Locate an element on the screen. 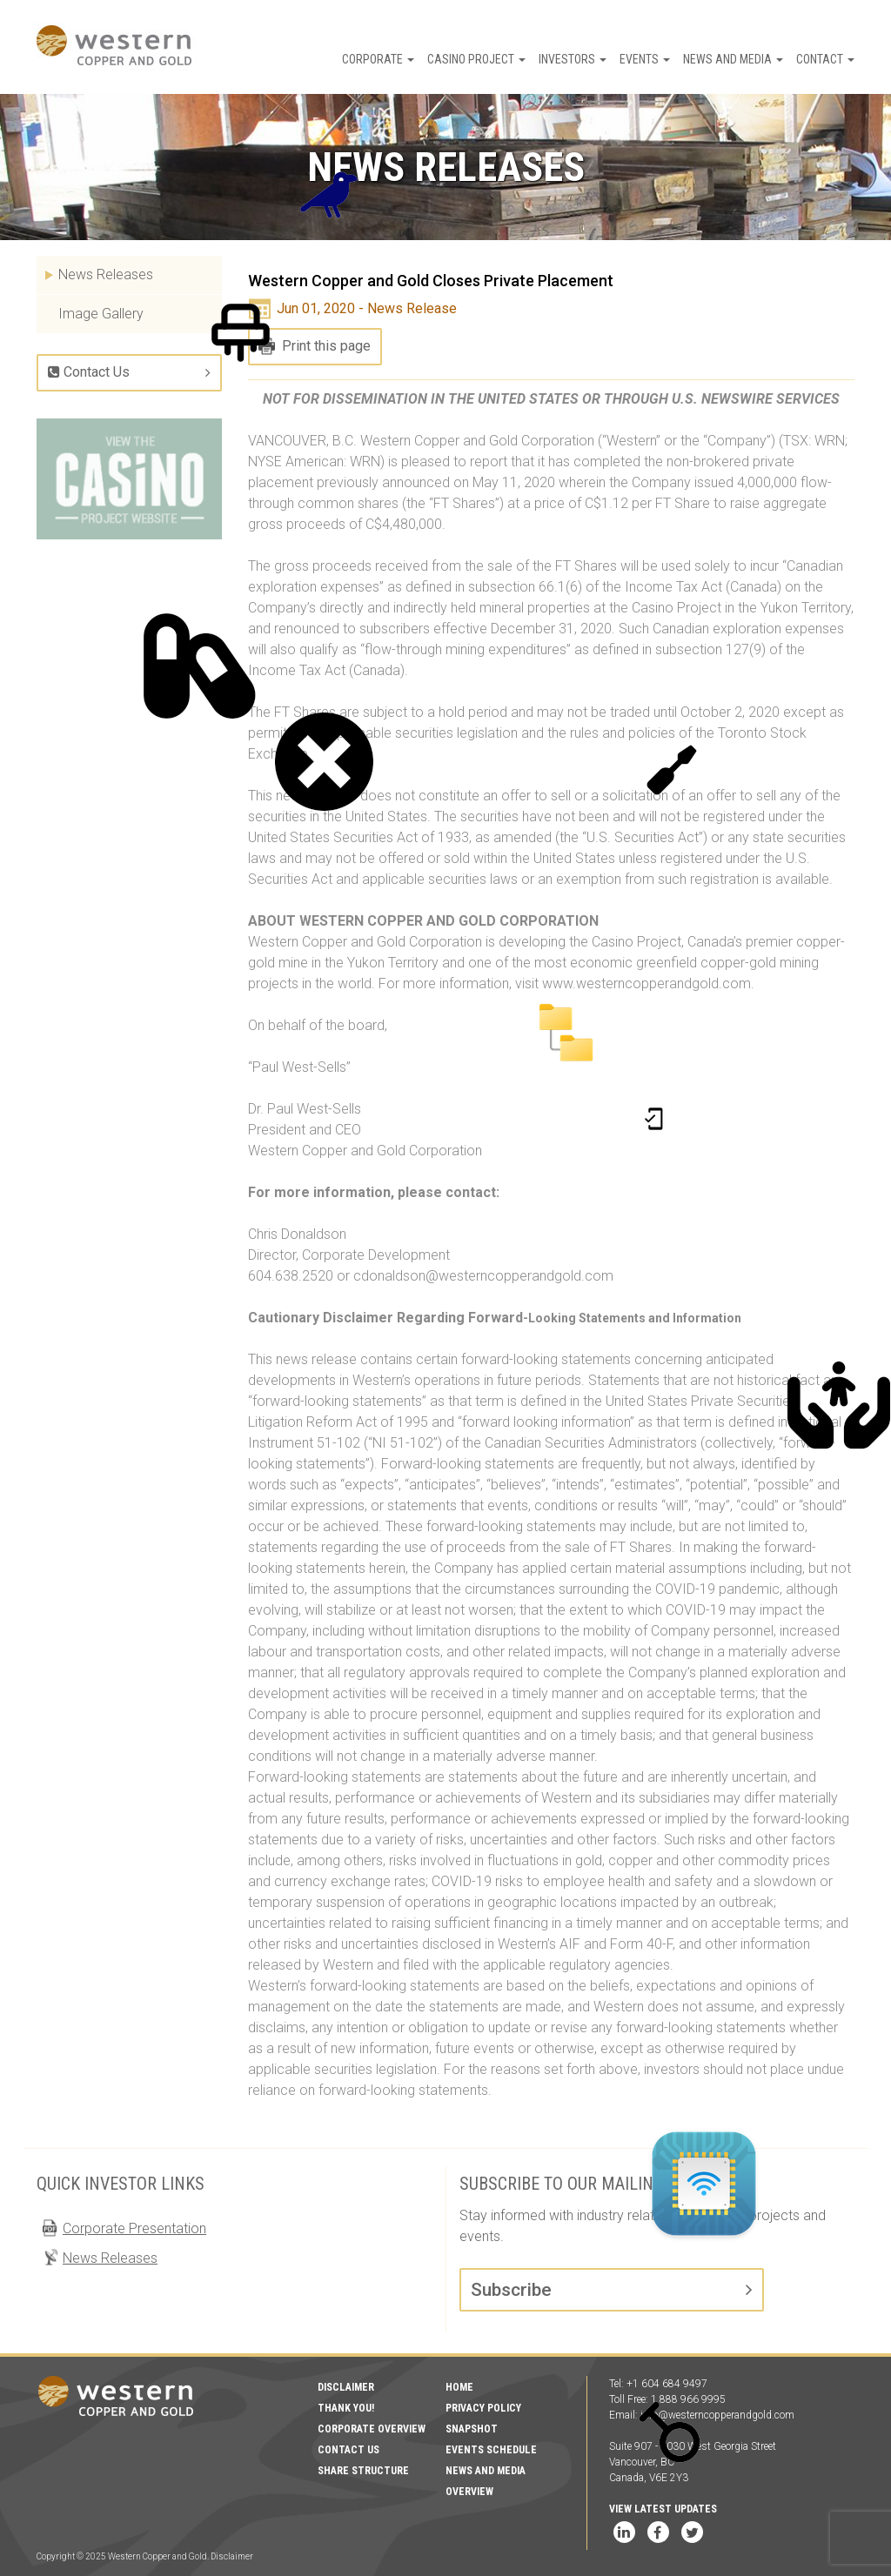  access medication or pharmacy features is located at coordinates (196, 666).